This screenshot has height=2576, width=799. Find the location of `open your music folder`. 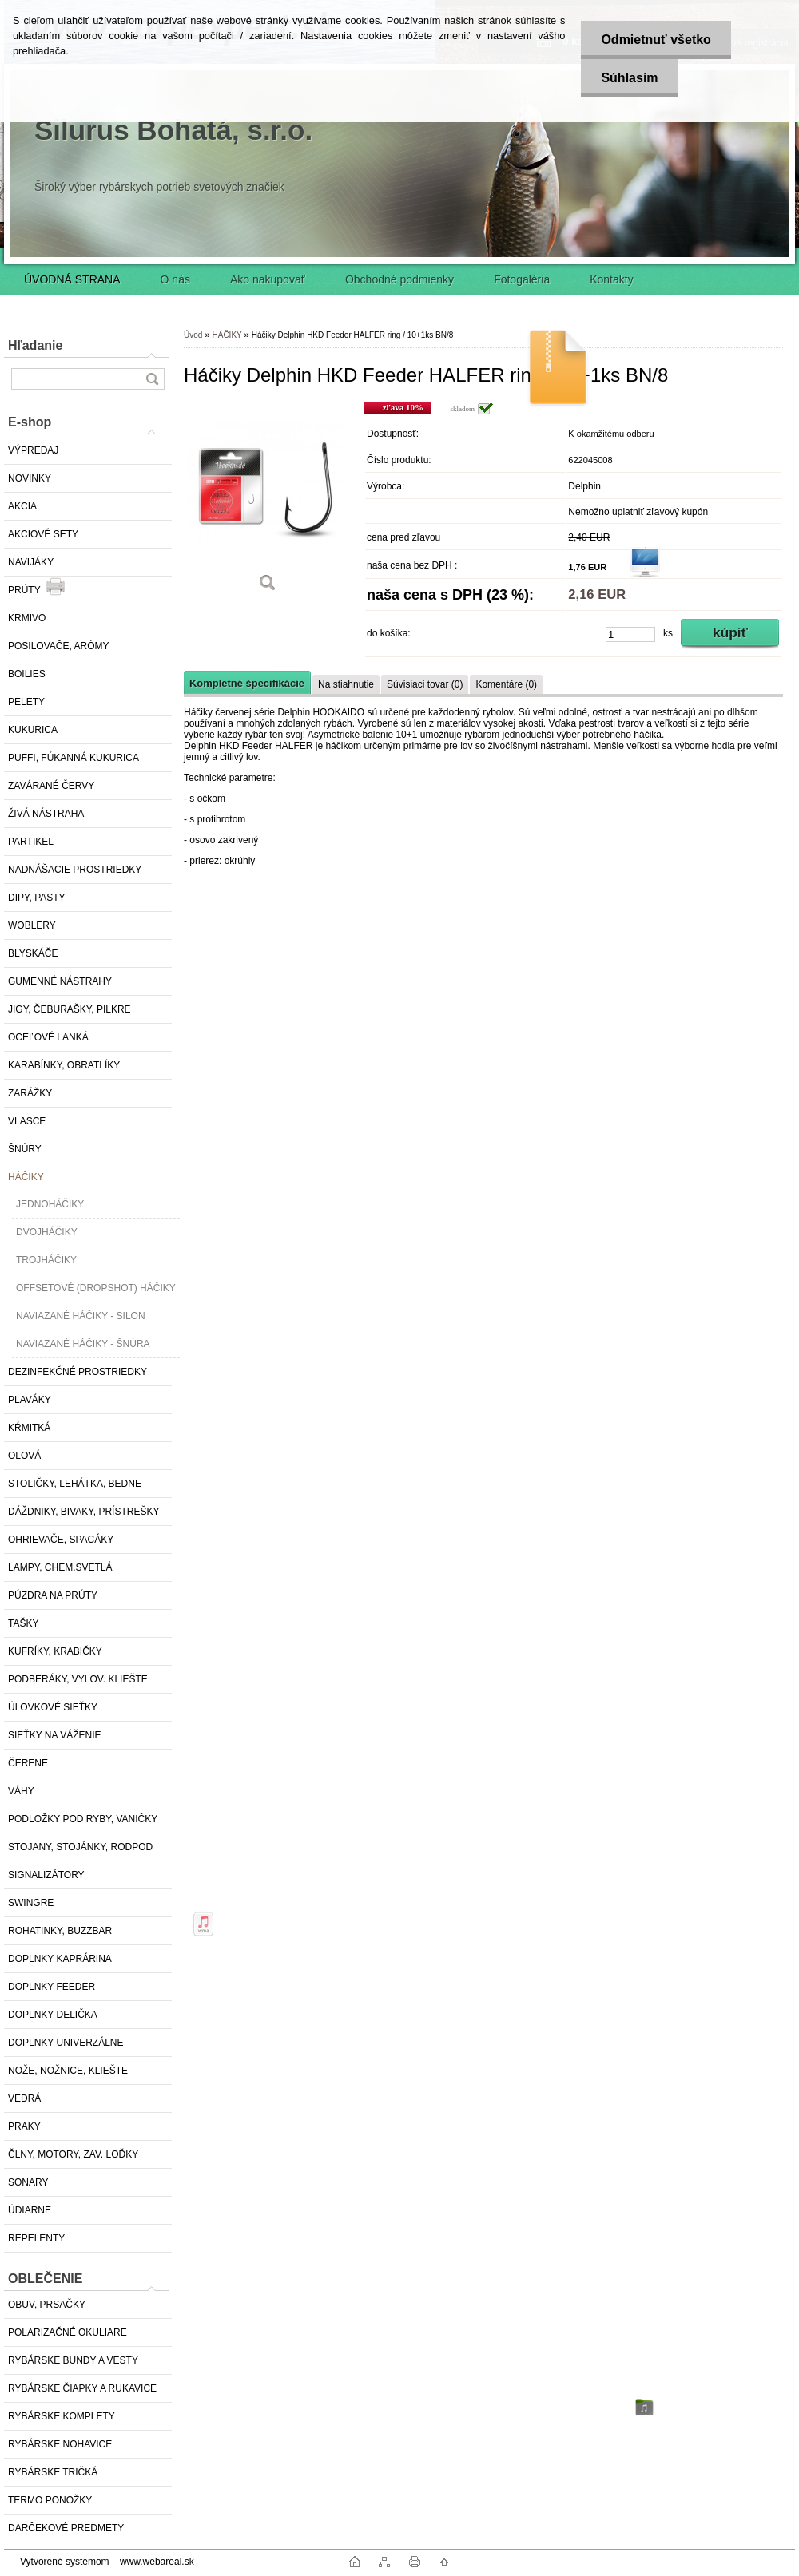

open your music folder is located at coordinates (644, 2407).